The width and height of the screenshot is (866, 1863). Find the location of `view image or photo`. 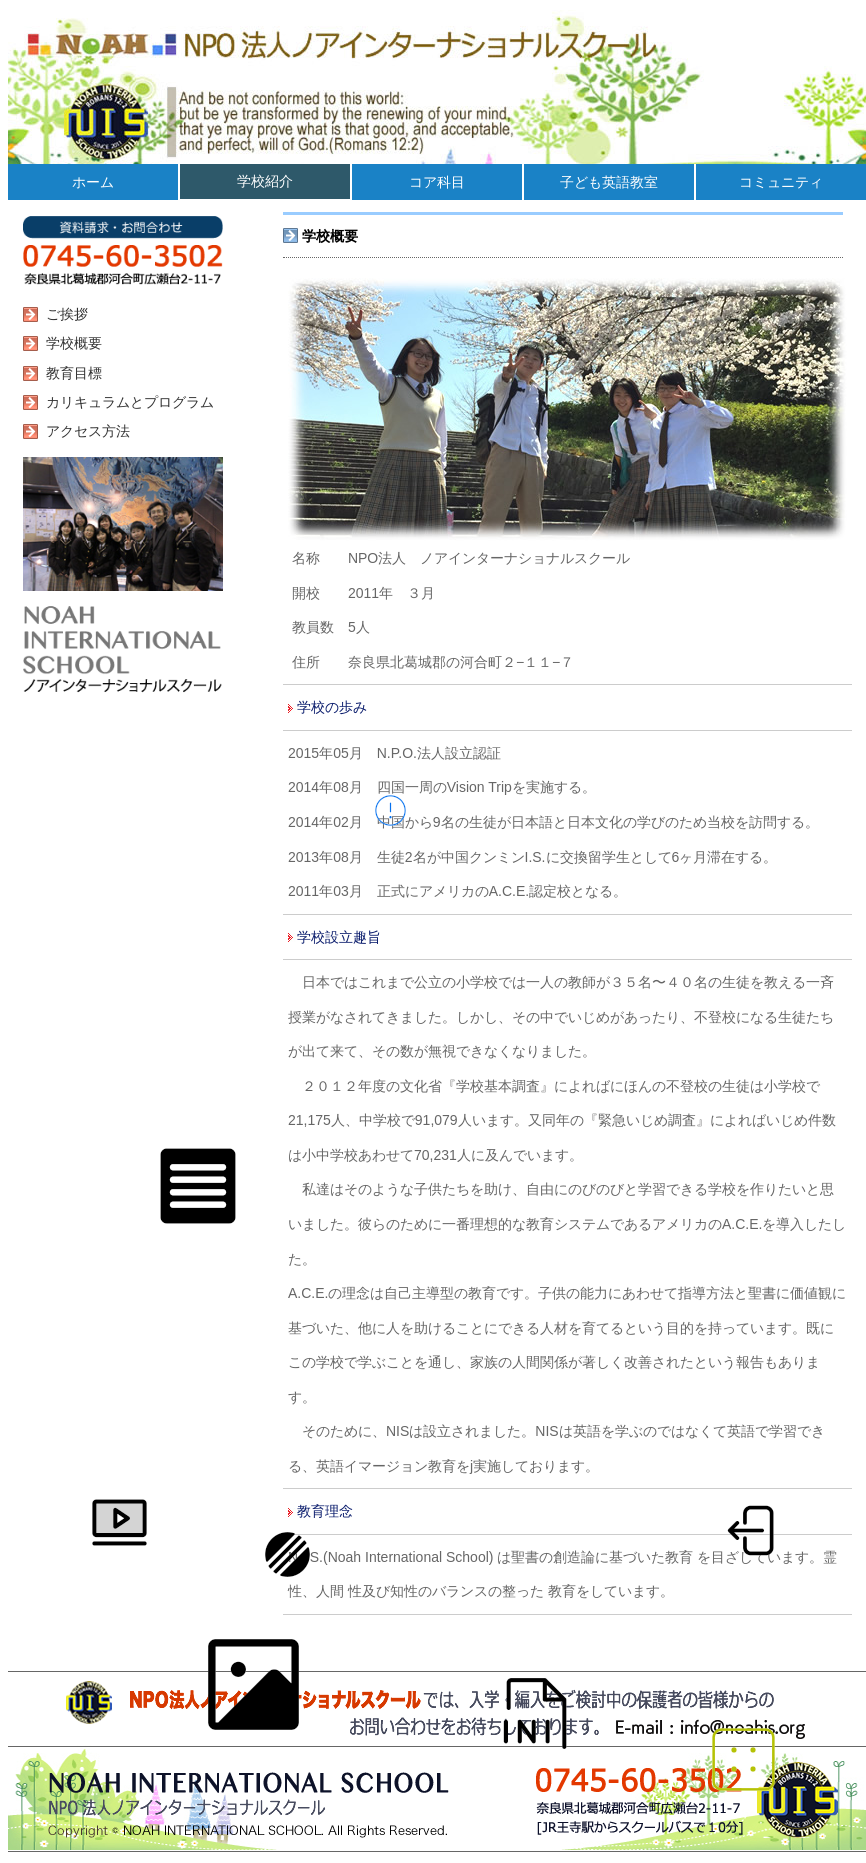

view image or photo is located at coordinates (253, 1684).